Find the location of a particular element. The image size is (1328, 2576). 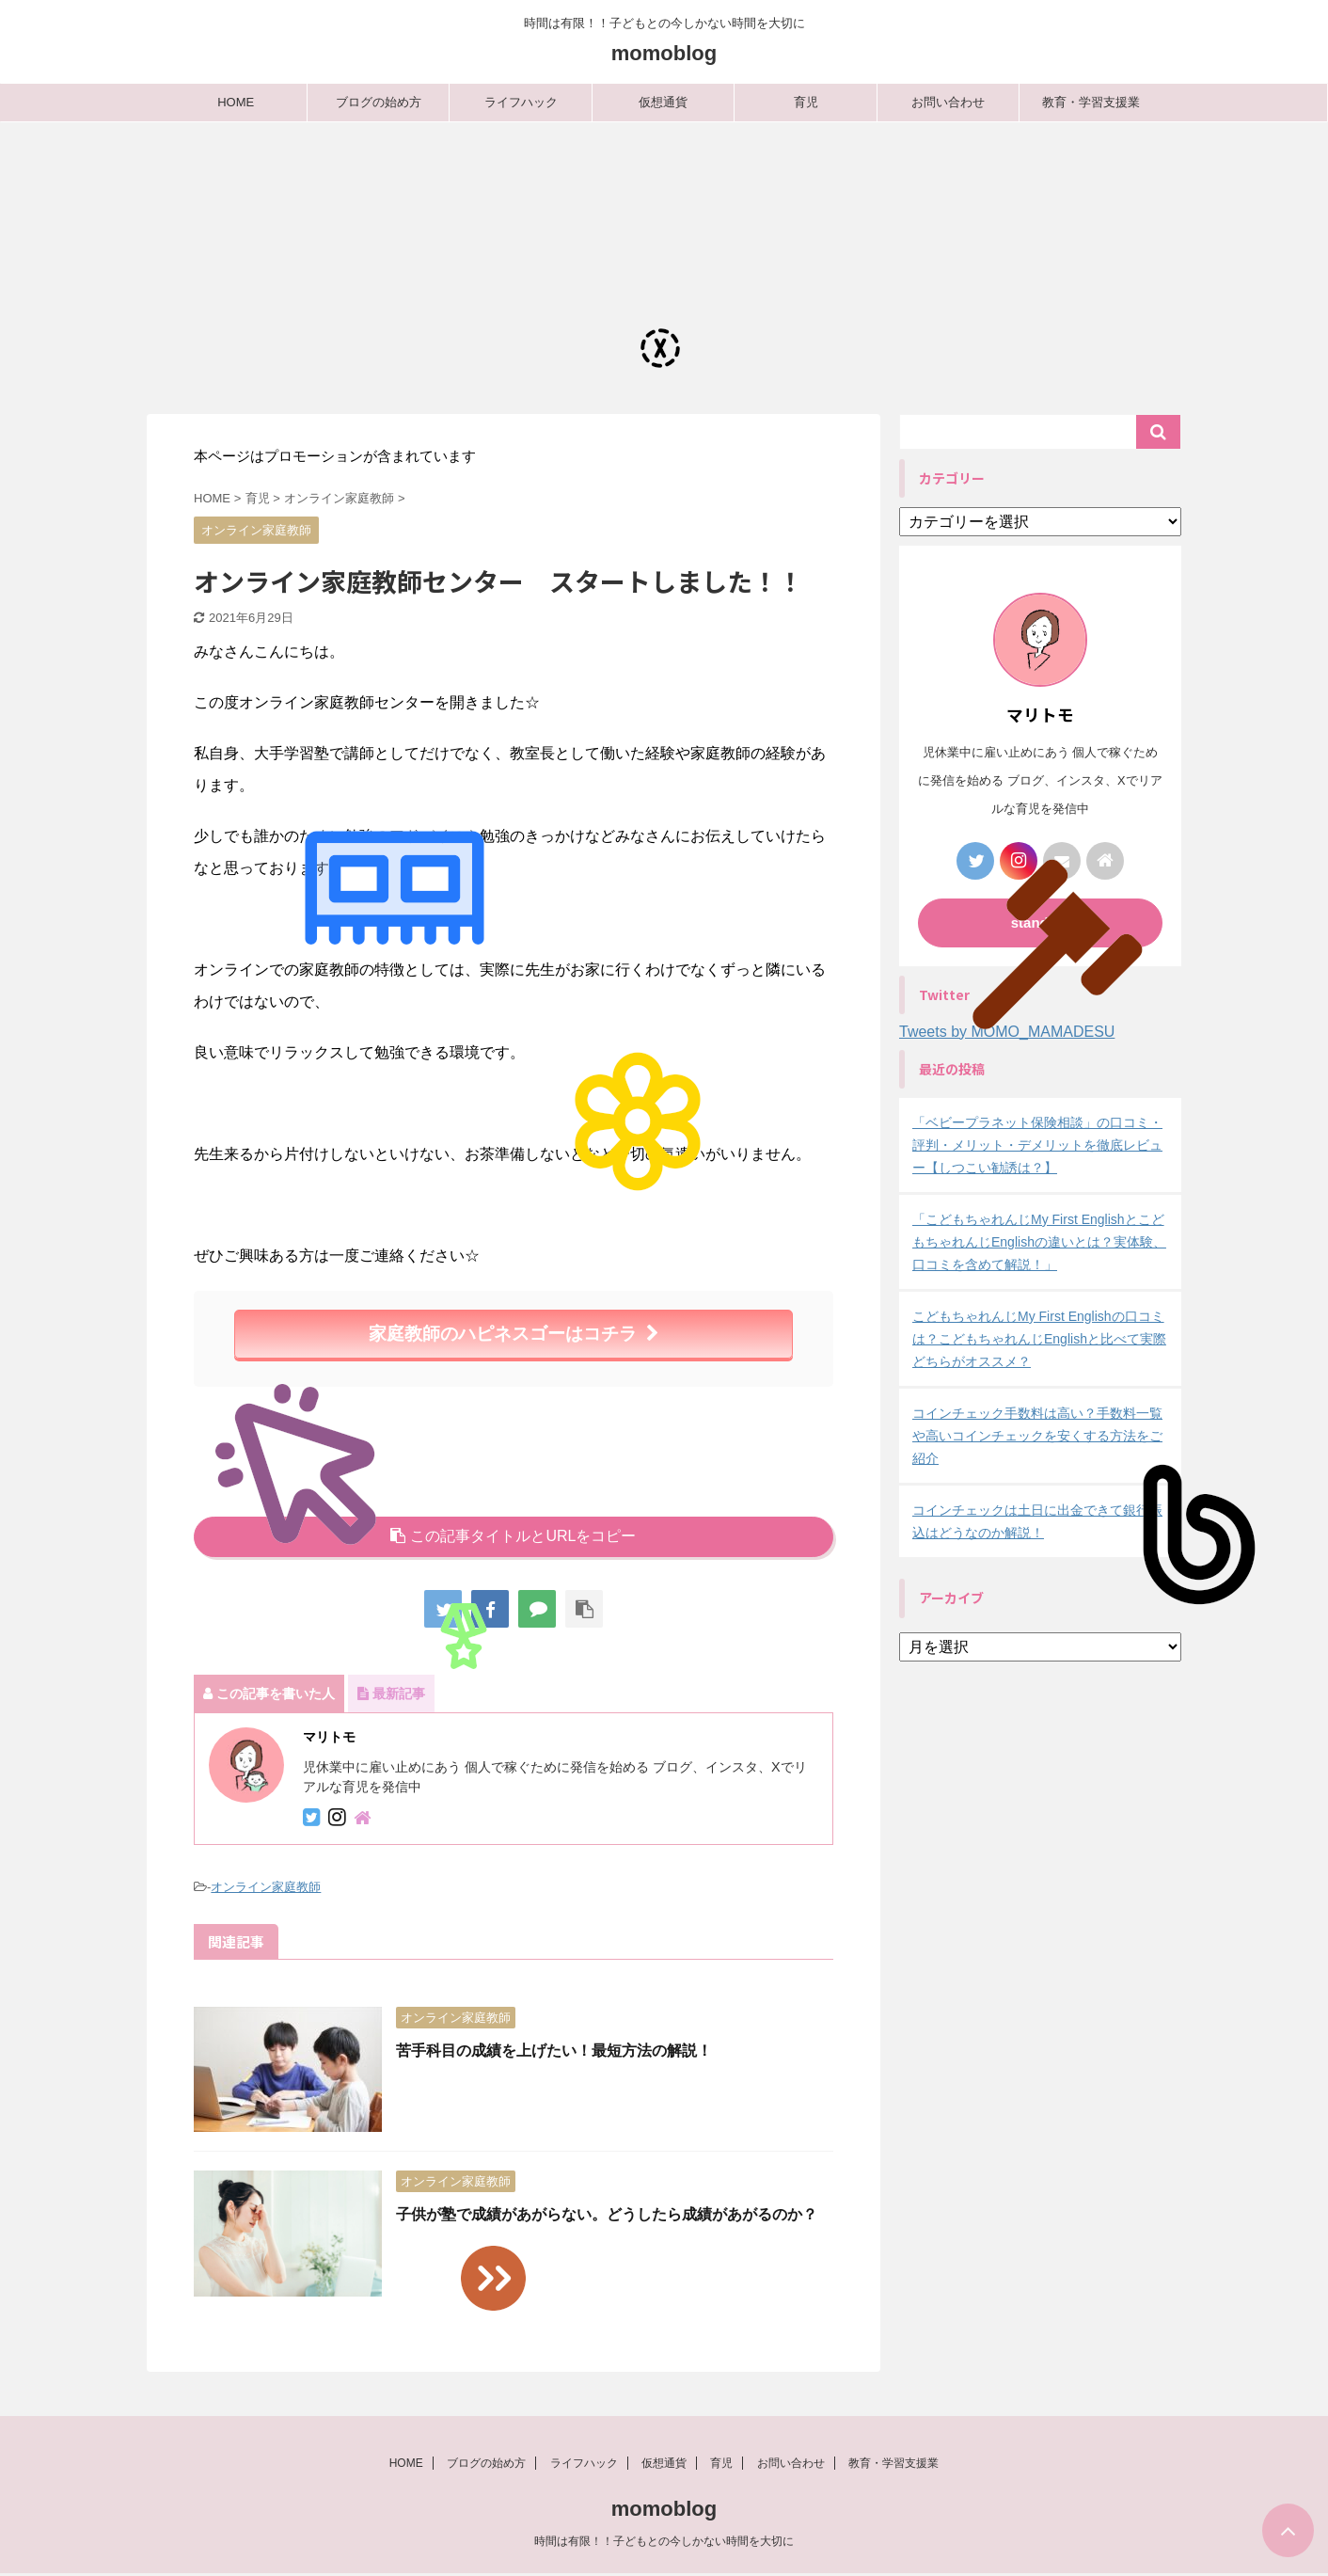

view system memory or RAM usage is located at coordinates (394, 884).